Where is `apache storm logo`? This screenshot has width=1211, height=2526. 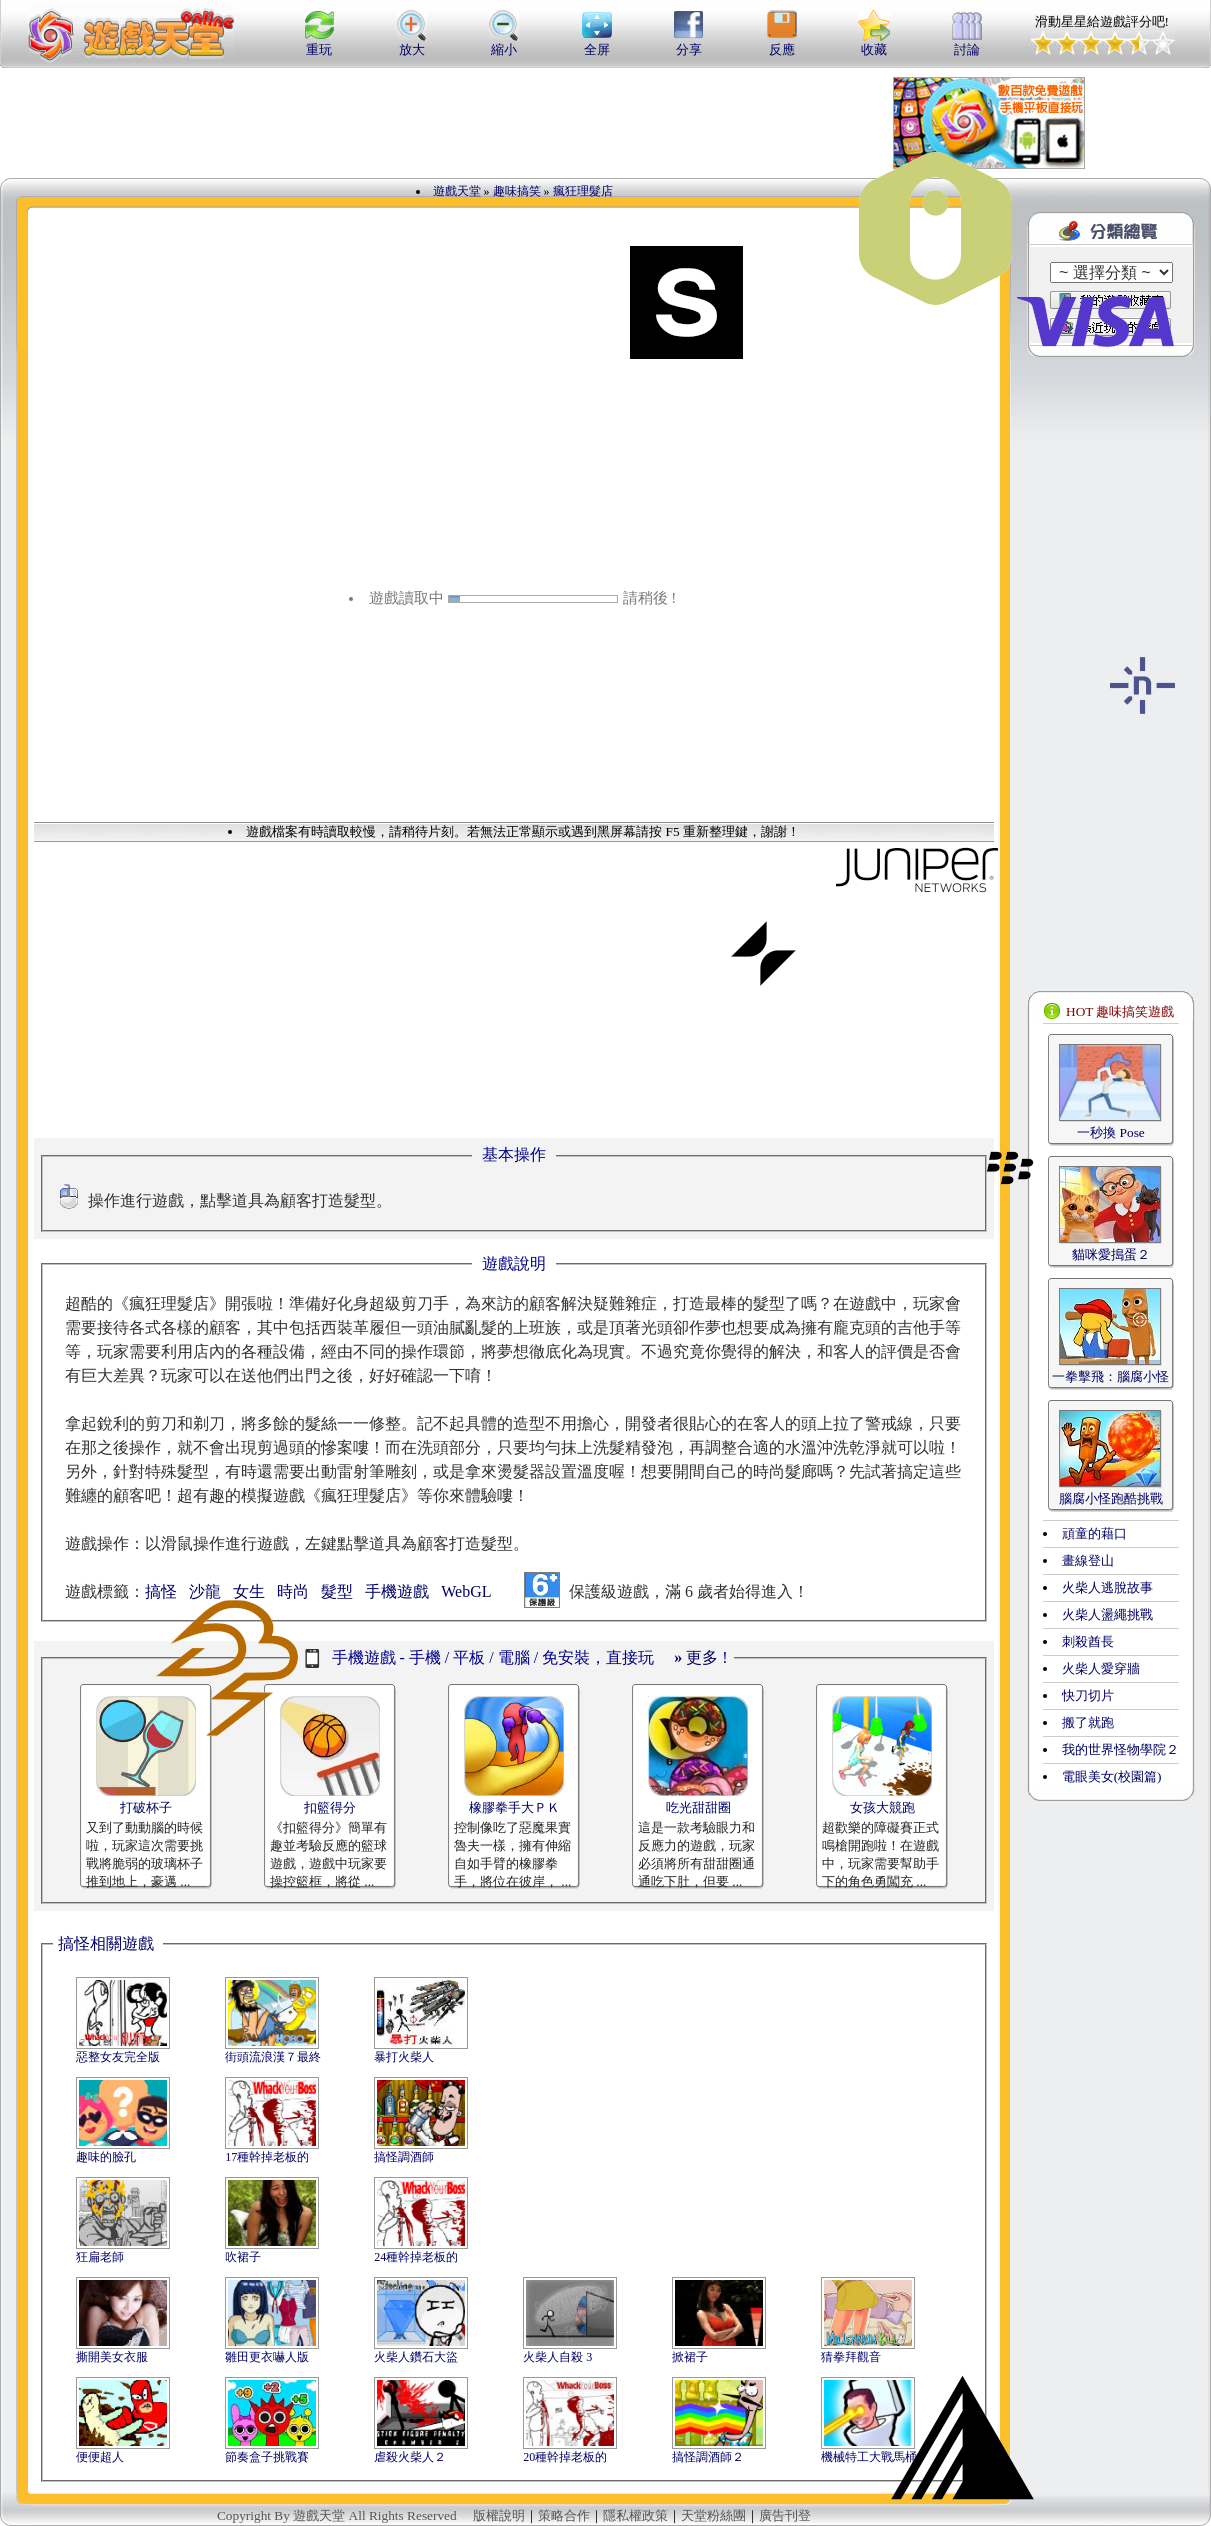
apache storm logo is located at coordinates (227, 1668).